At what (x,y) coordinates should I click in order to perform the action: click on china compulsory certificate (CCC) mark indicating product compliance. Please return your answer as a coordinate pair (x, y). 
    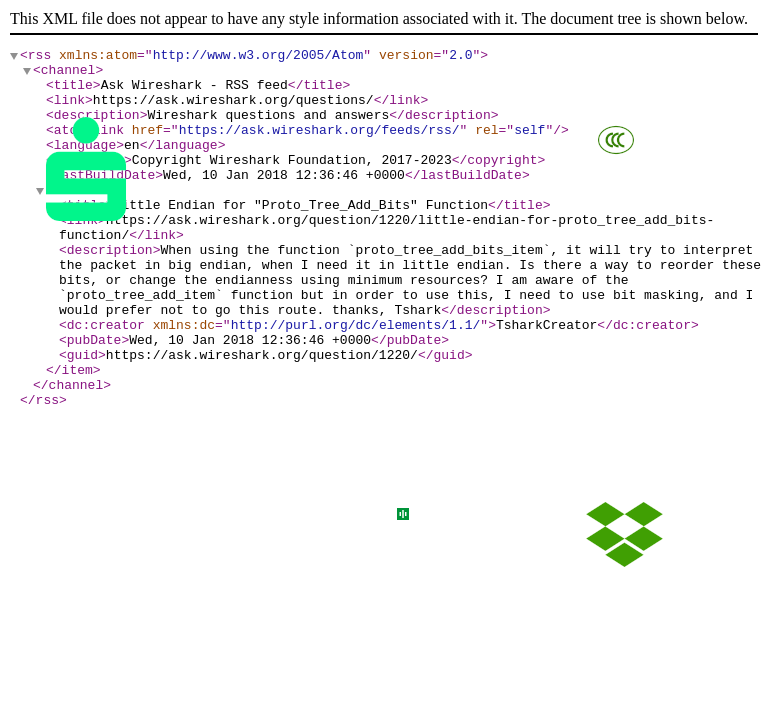
    Looking at the image, I should click on (616, 140).